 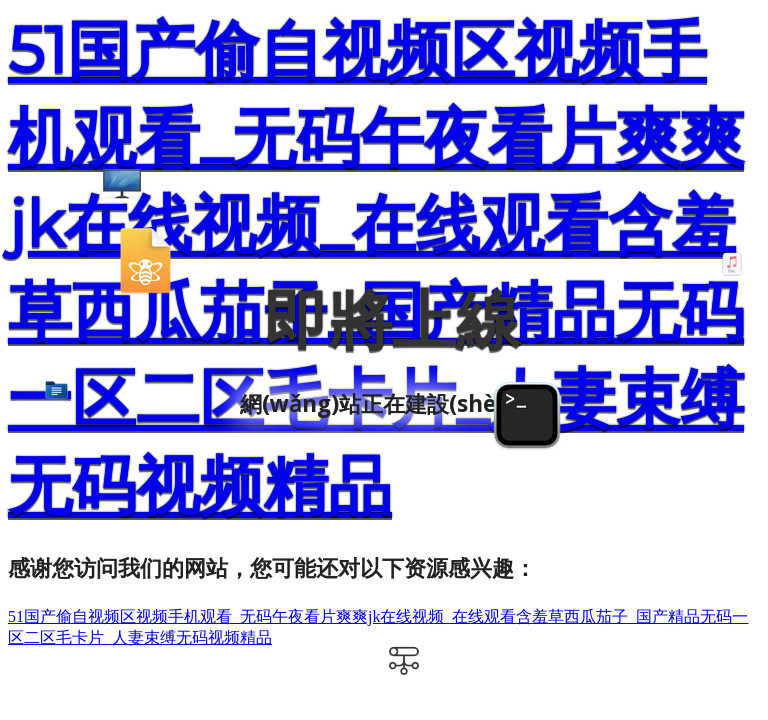 What do you see at coordinates (145, 260) in the screenshot?
I see `open a freeplane mind mapping file` at bounding box center [145, 260].